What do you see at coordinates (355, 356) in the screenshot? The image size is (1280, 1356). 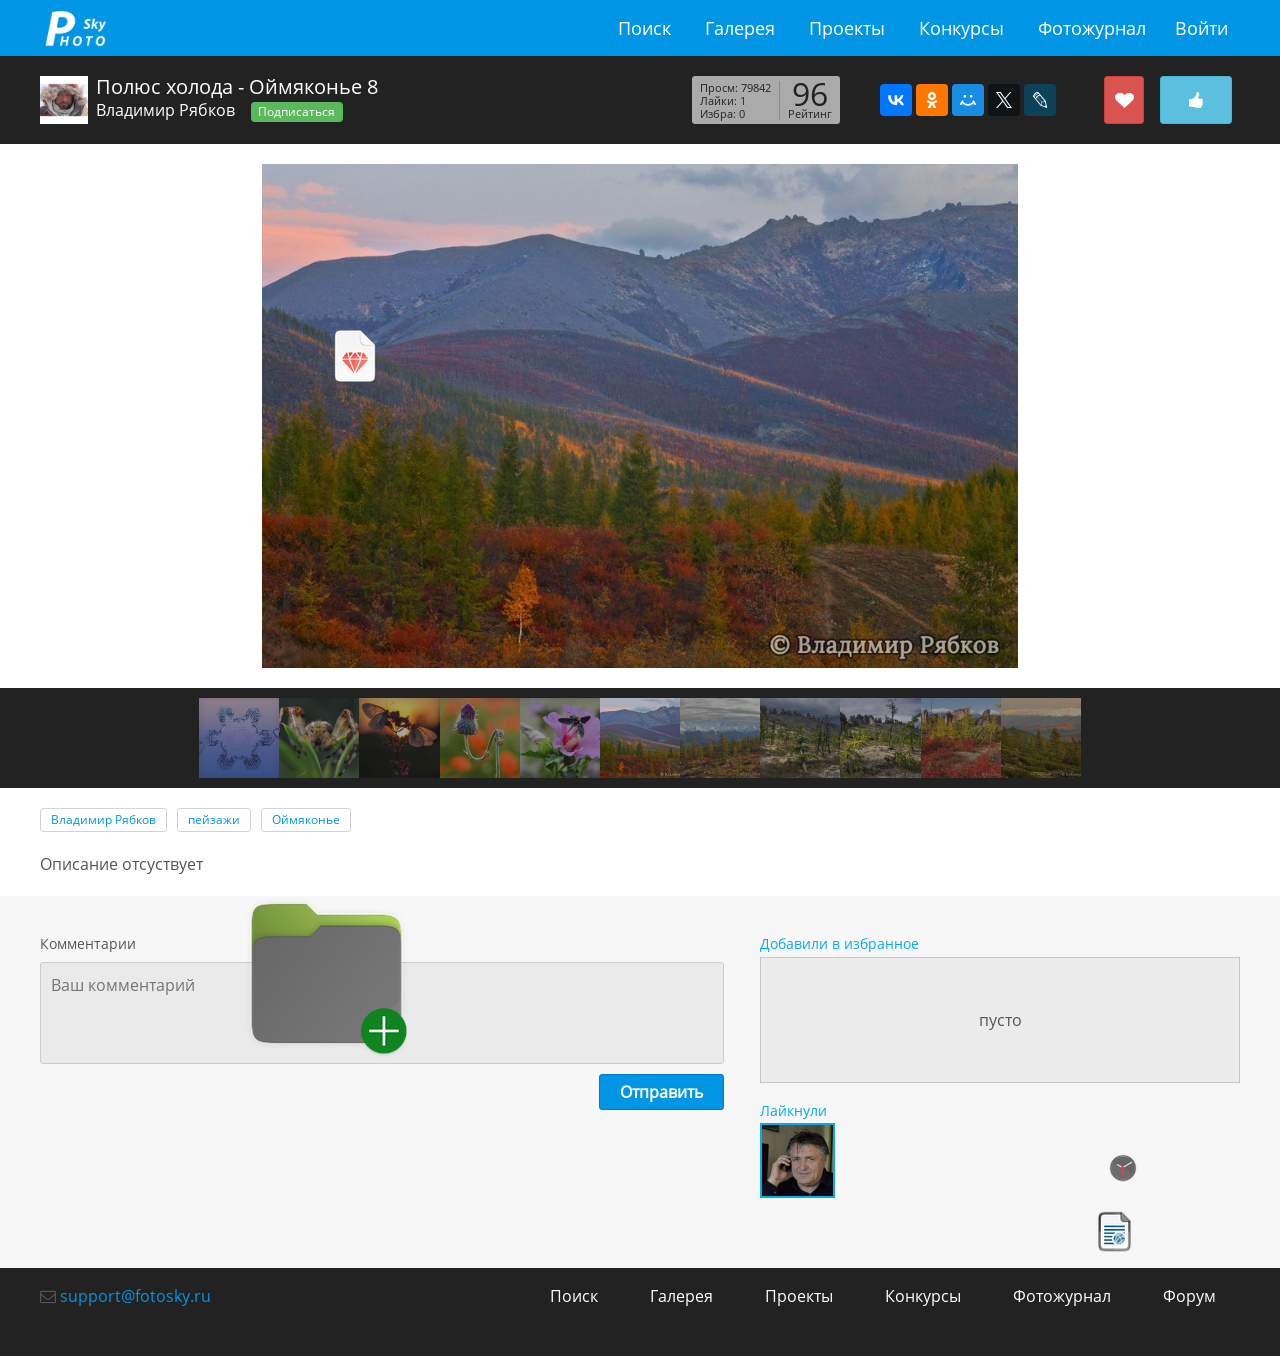 I see `a ruby programming language source file` at bounding box center [355, 356].